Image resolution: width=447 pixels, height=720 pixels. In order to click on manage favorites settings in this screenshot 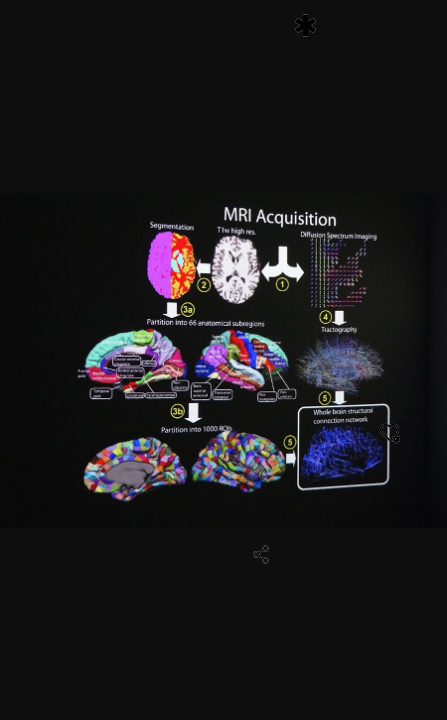, I will do `click(389, 432)`.